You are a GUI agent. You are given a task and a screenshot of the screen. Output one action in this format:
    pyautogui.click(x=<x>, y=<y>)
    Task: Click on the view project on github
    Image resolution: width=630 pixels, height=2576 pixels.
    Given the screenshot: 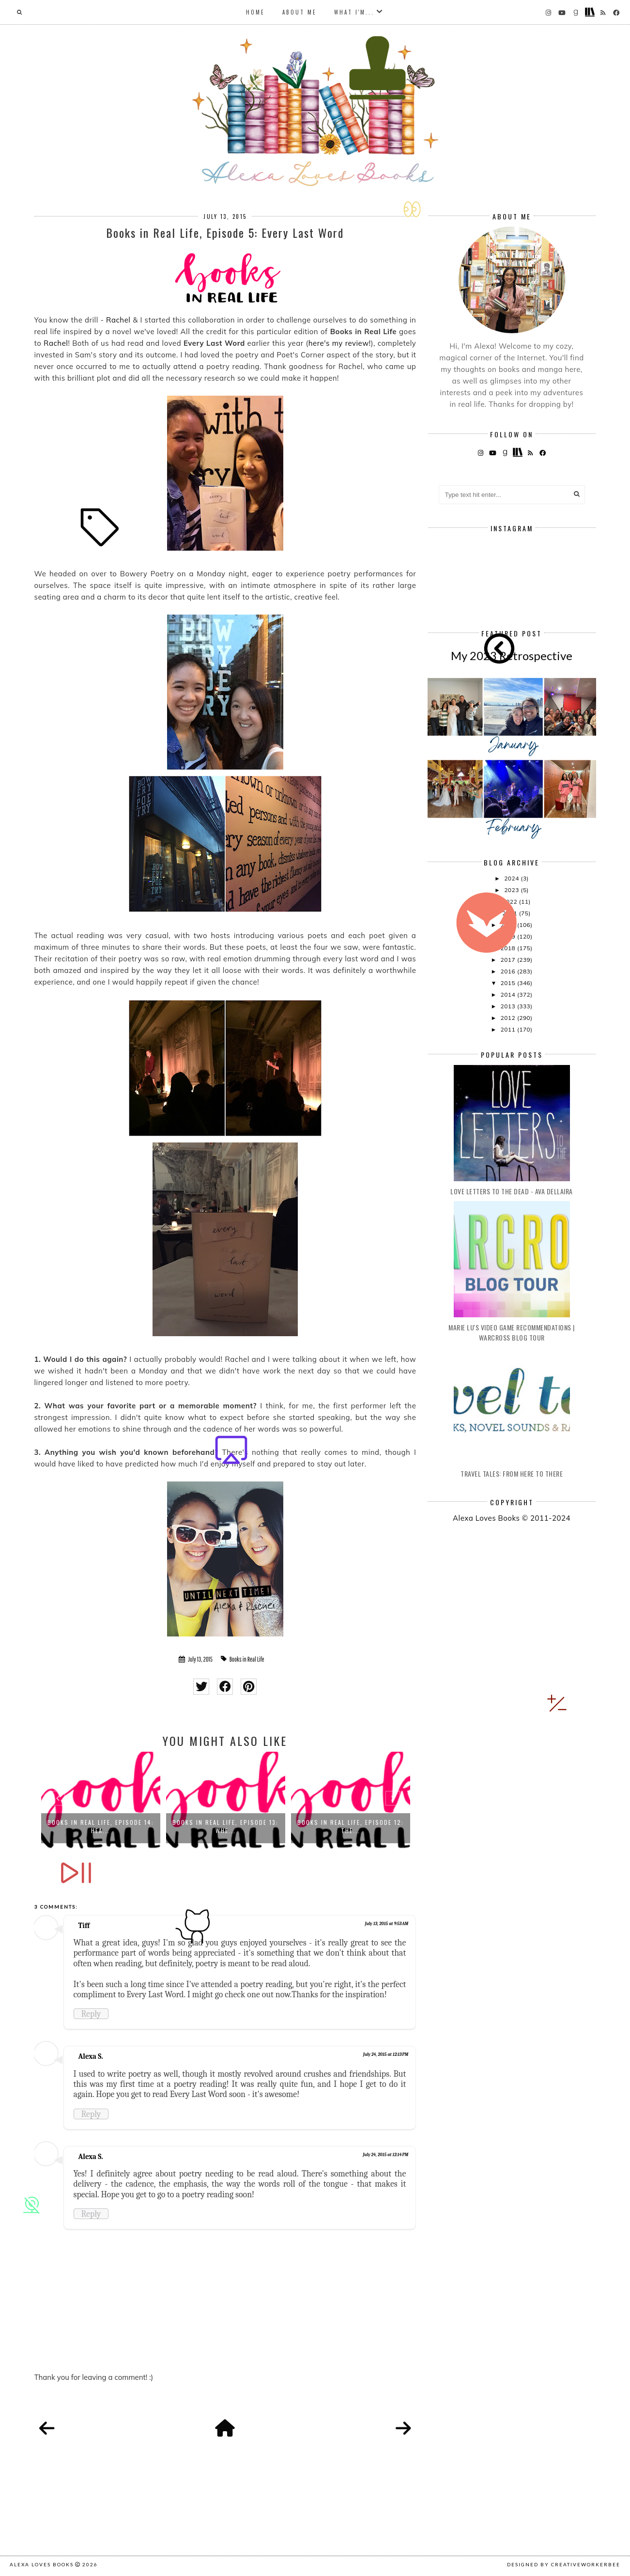 What is the action you would take?
    pyautogui.click(x=196, y=1926)
    